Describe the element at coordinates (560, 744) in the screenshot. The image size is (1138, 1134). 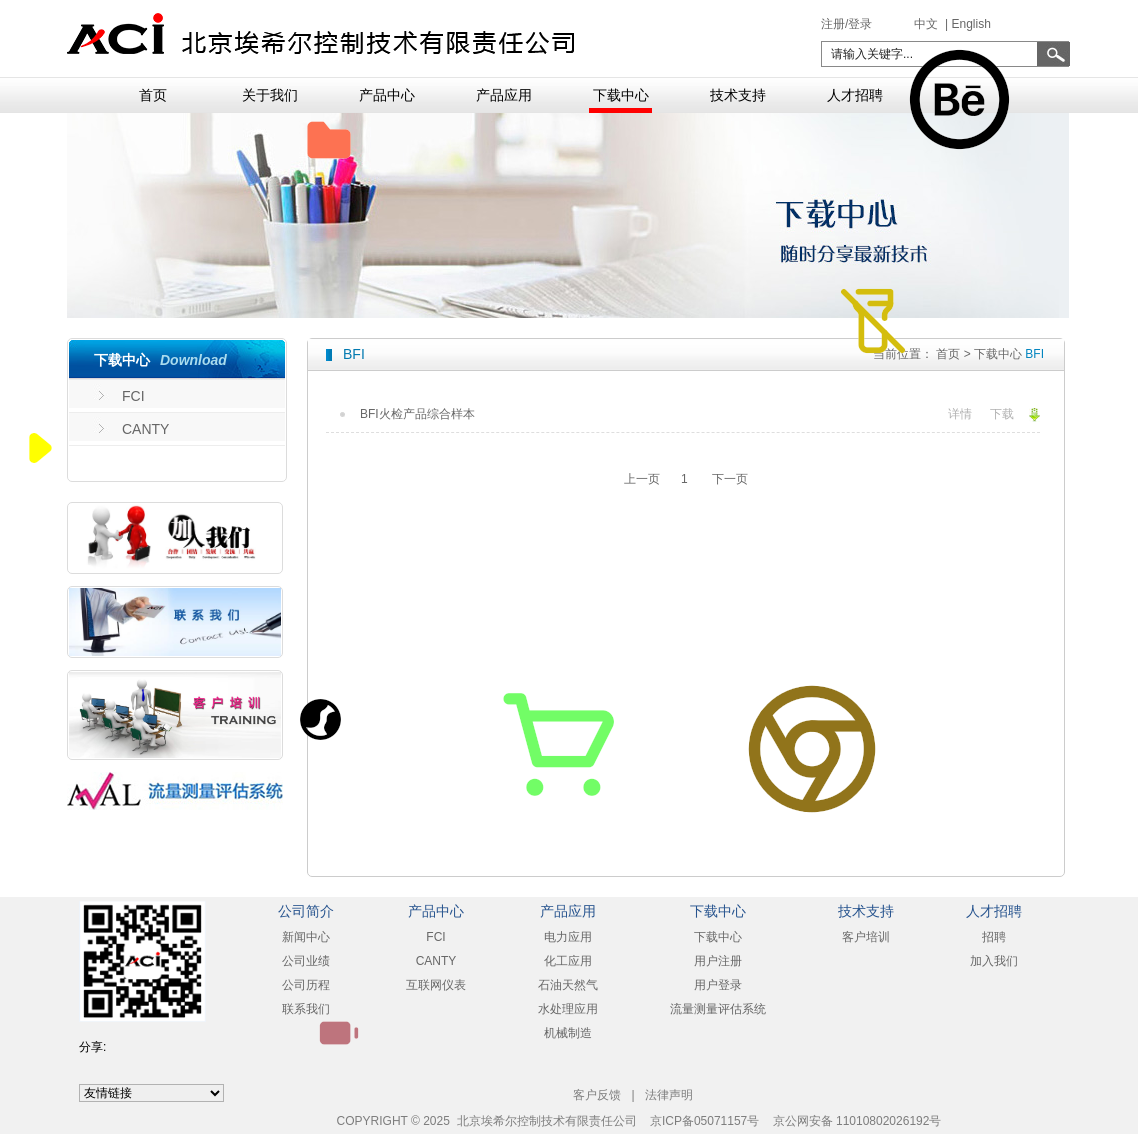
I see `view your shopping cart` at that location.